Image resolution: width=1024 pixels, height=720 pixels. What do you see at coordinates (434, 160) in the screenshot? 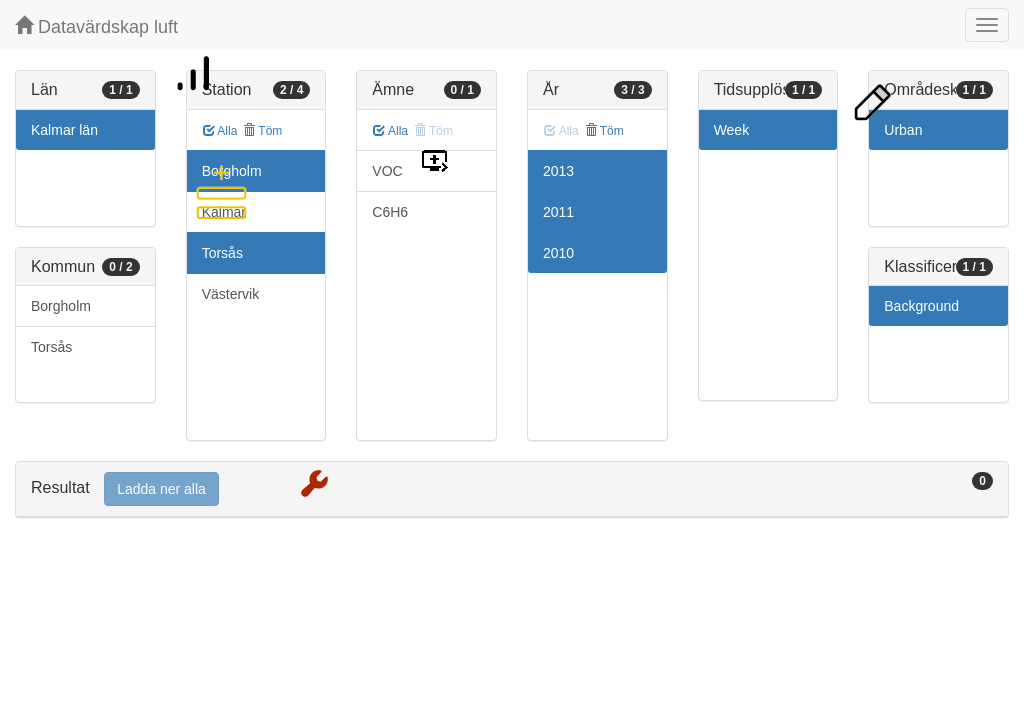
I see `add to play next in queue` at bounding box center [434, 160].